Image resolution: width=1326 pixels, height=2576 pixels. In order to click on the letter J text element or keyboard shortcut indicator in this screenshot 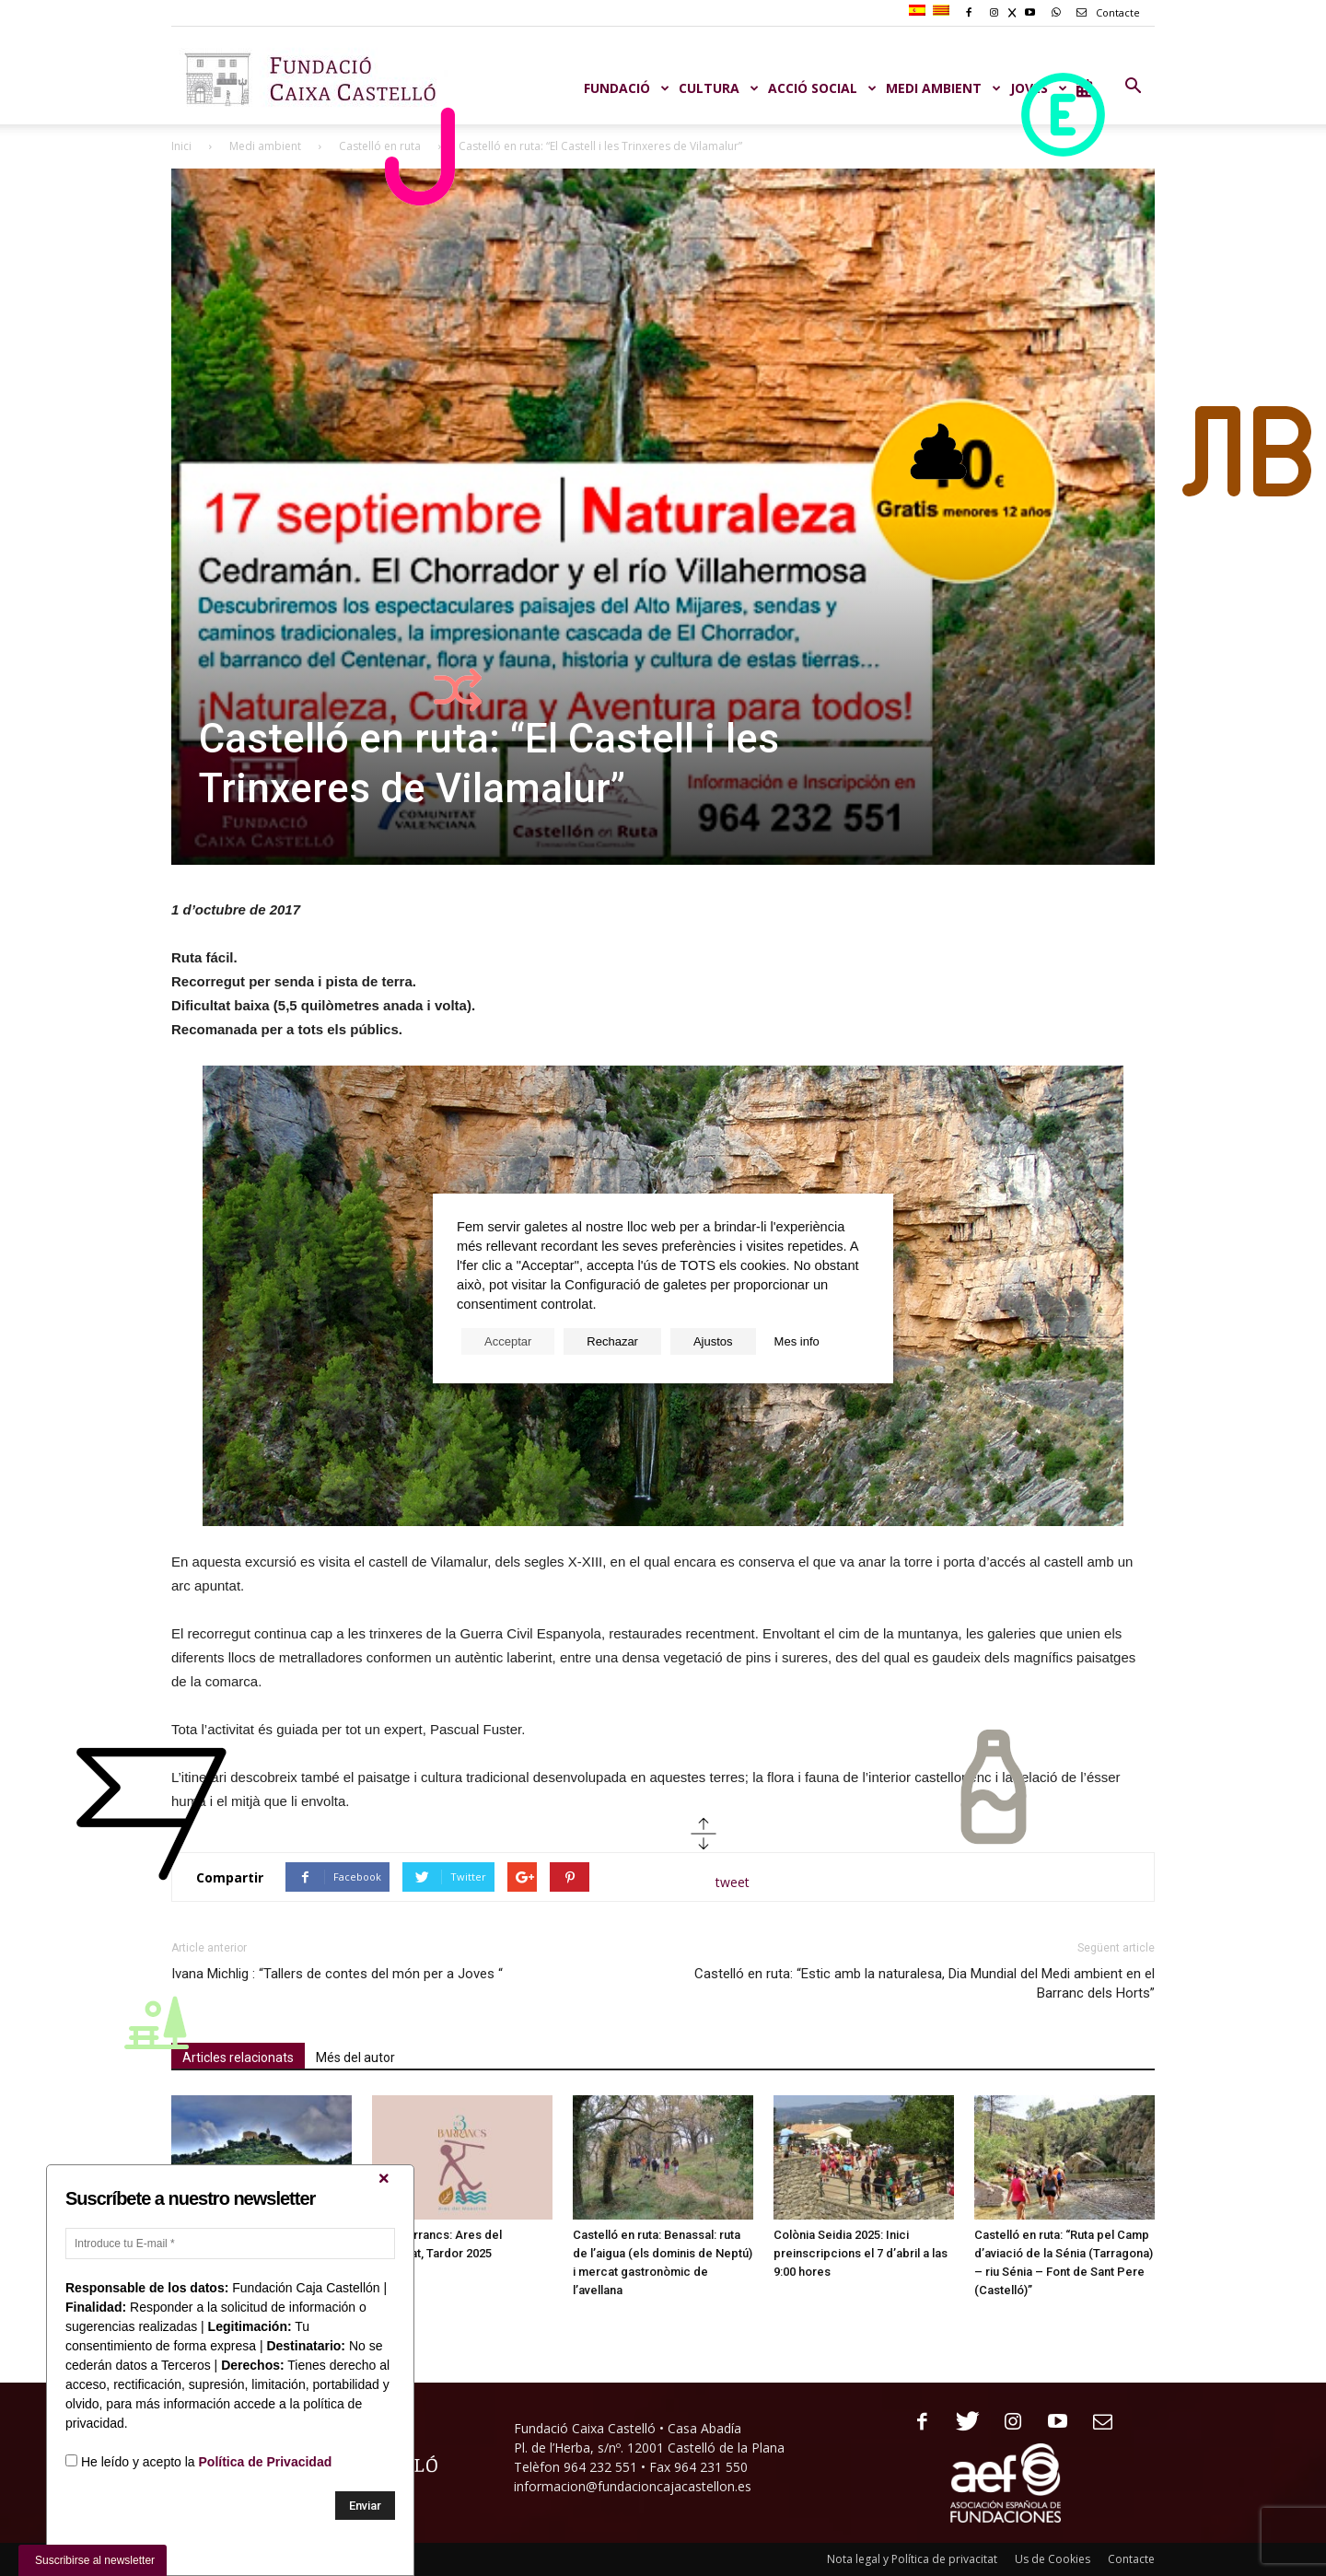, I will do `click(420, 157)`.